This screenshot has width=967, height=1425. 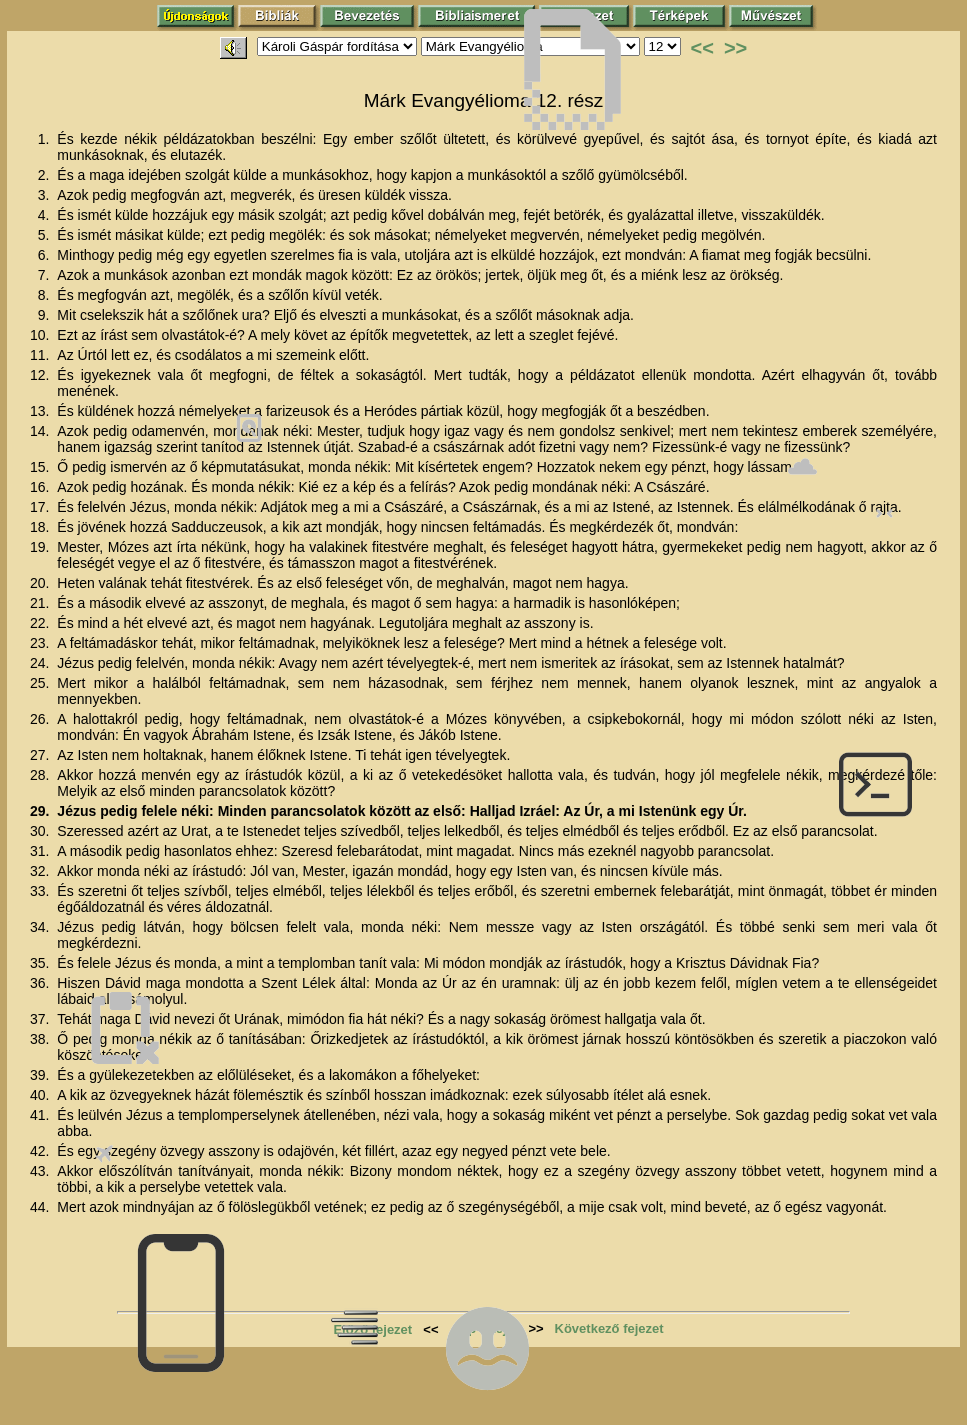 What do you see at coordinates (884, 513) in the screenshot?
I see `select content between two points` at bounding box center [884, 513].